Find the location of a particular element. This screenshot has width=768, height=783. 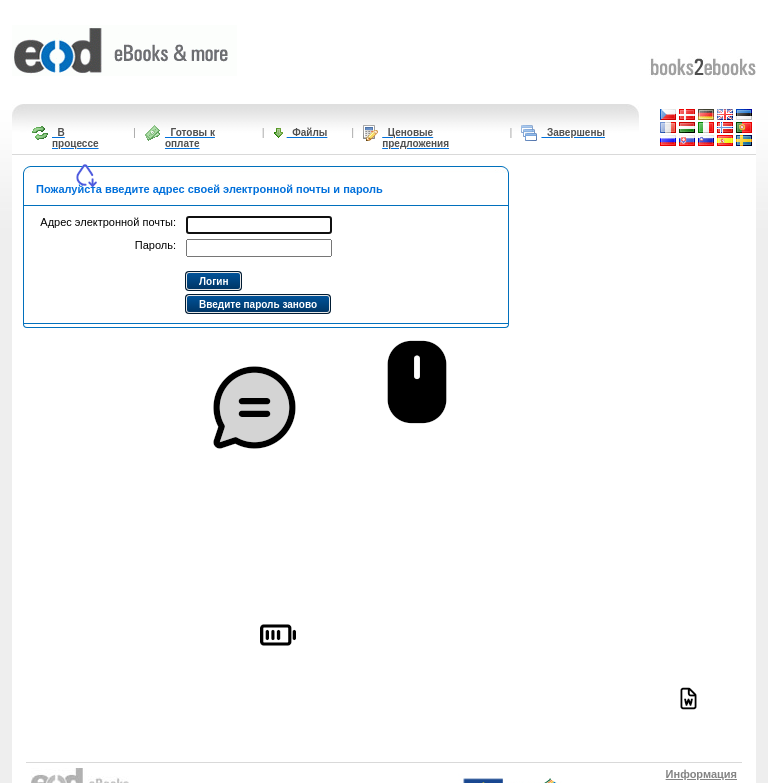

mouse input device indicator is located at coordinates (417, 382).